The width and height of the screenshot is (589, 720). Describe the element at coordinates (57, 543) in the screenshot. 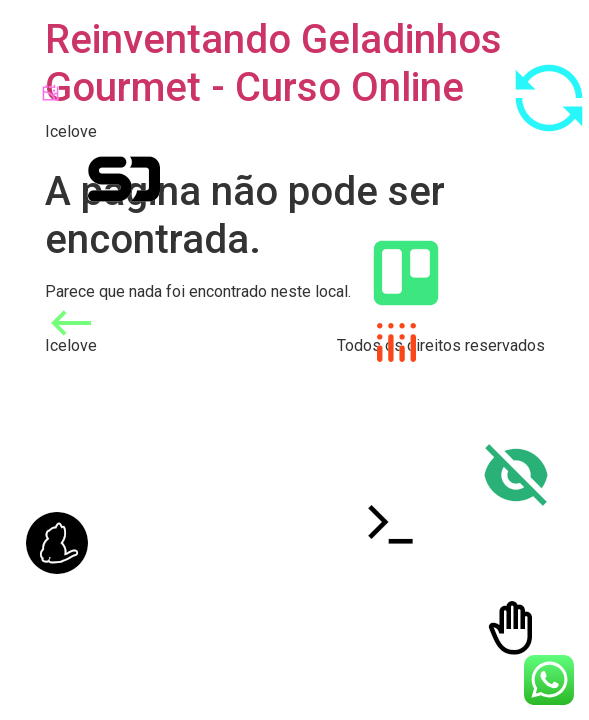

I see `yarn package manager logo` at that location.